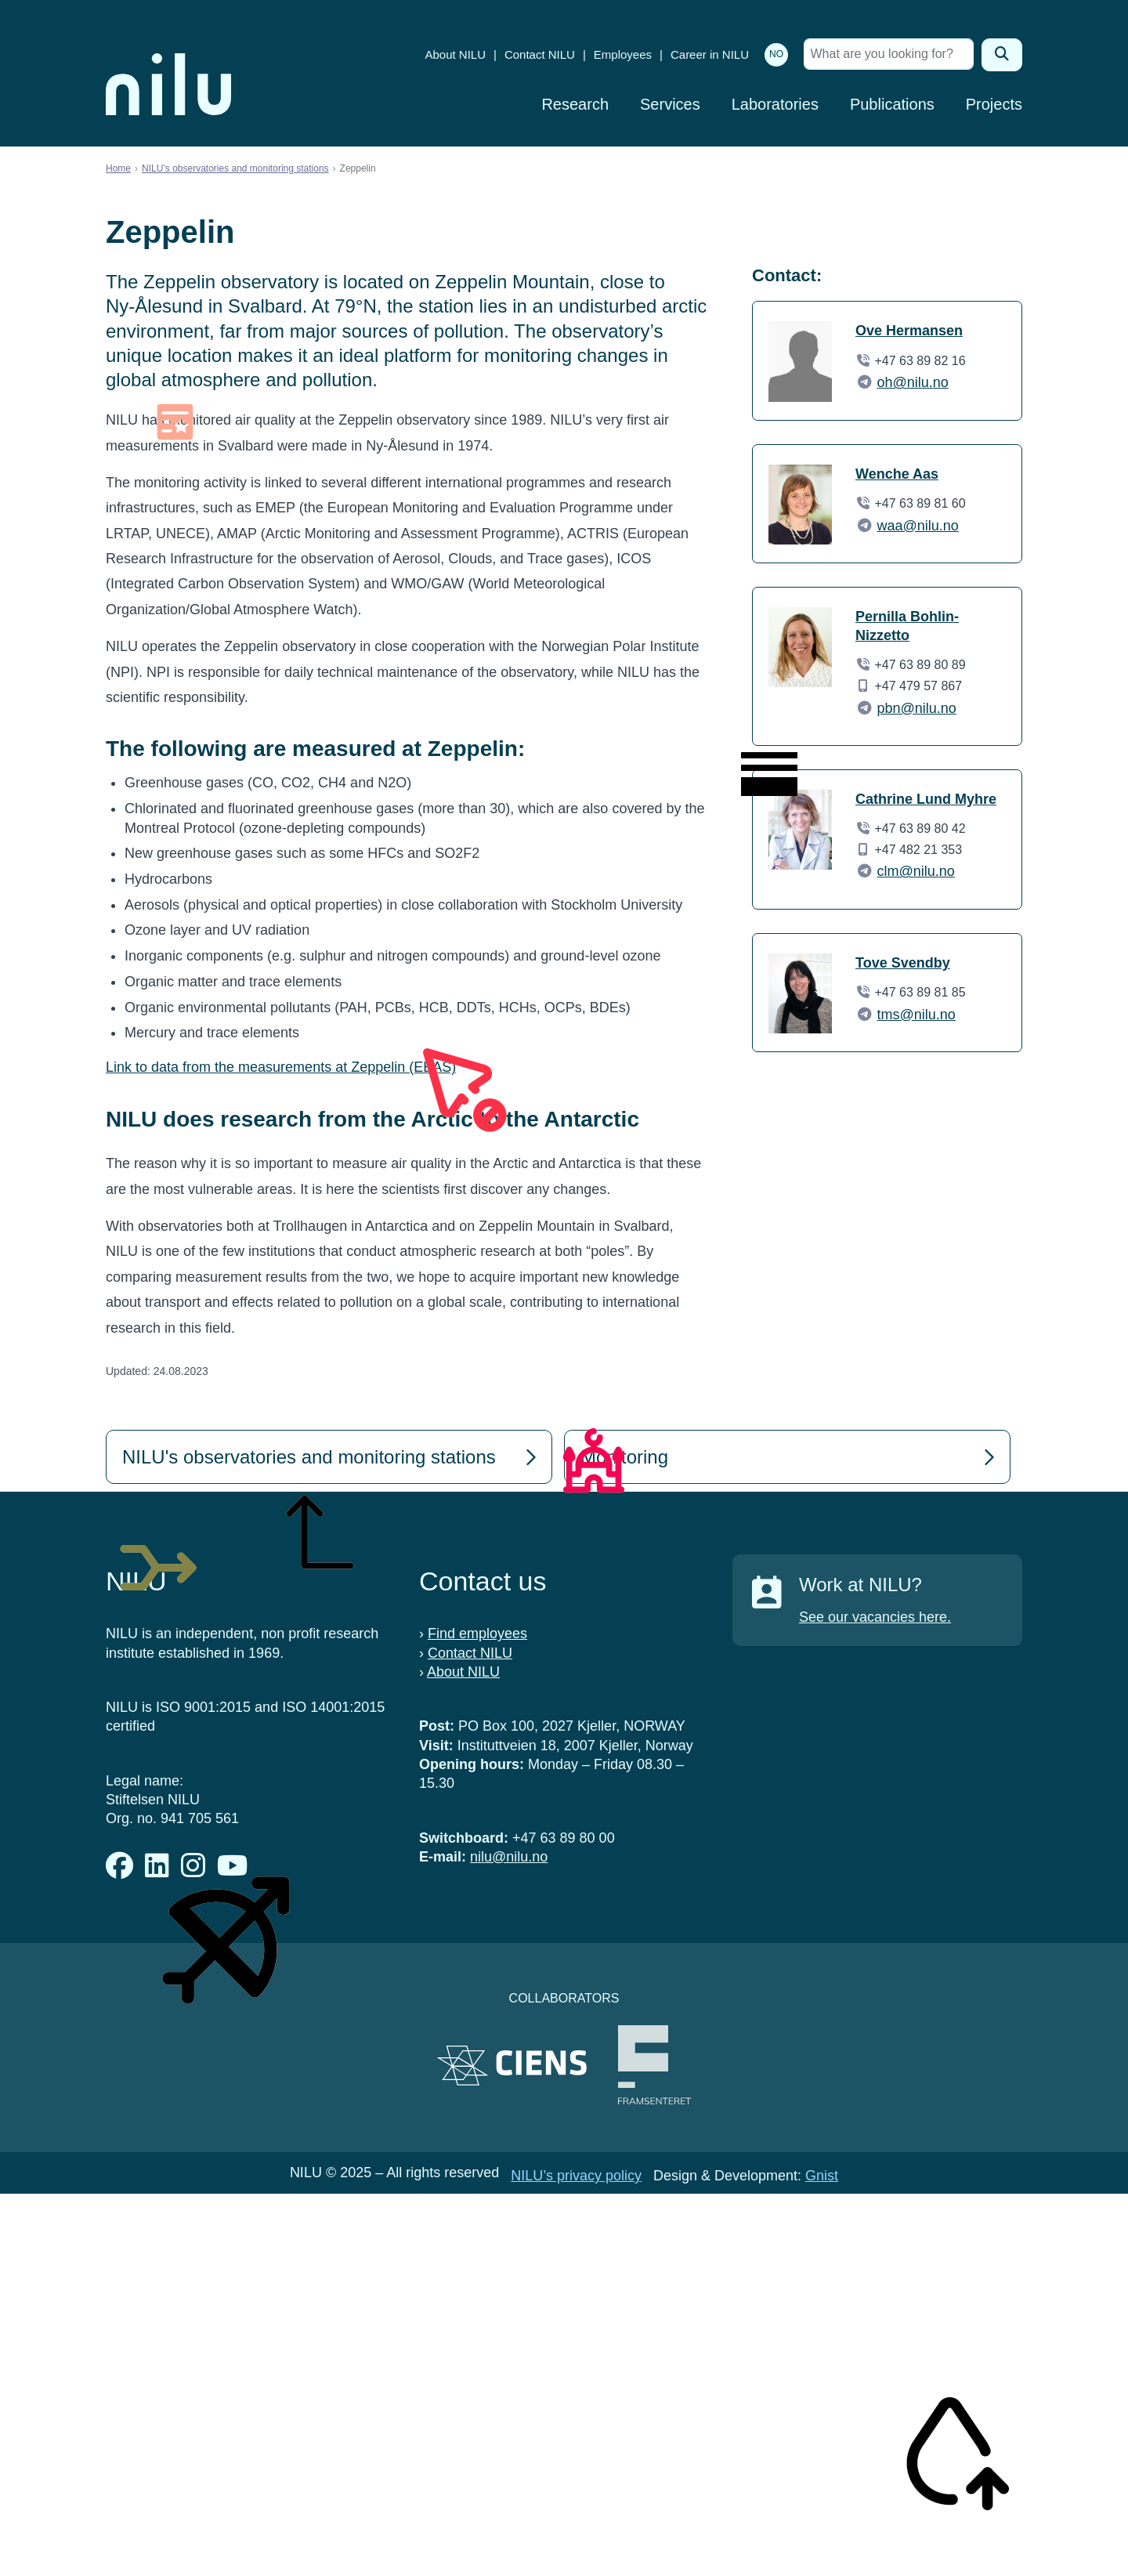  What do you see at coordinates (175, 421) in the screenshot?
I see `view your favorites list` at bounding box center [175, 421].